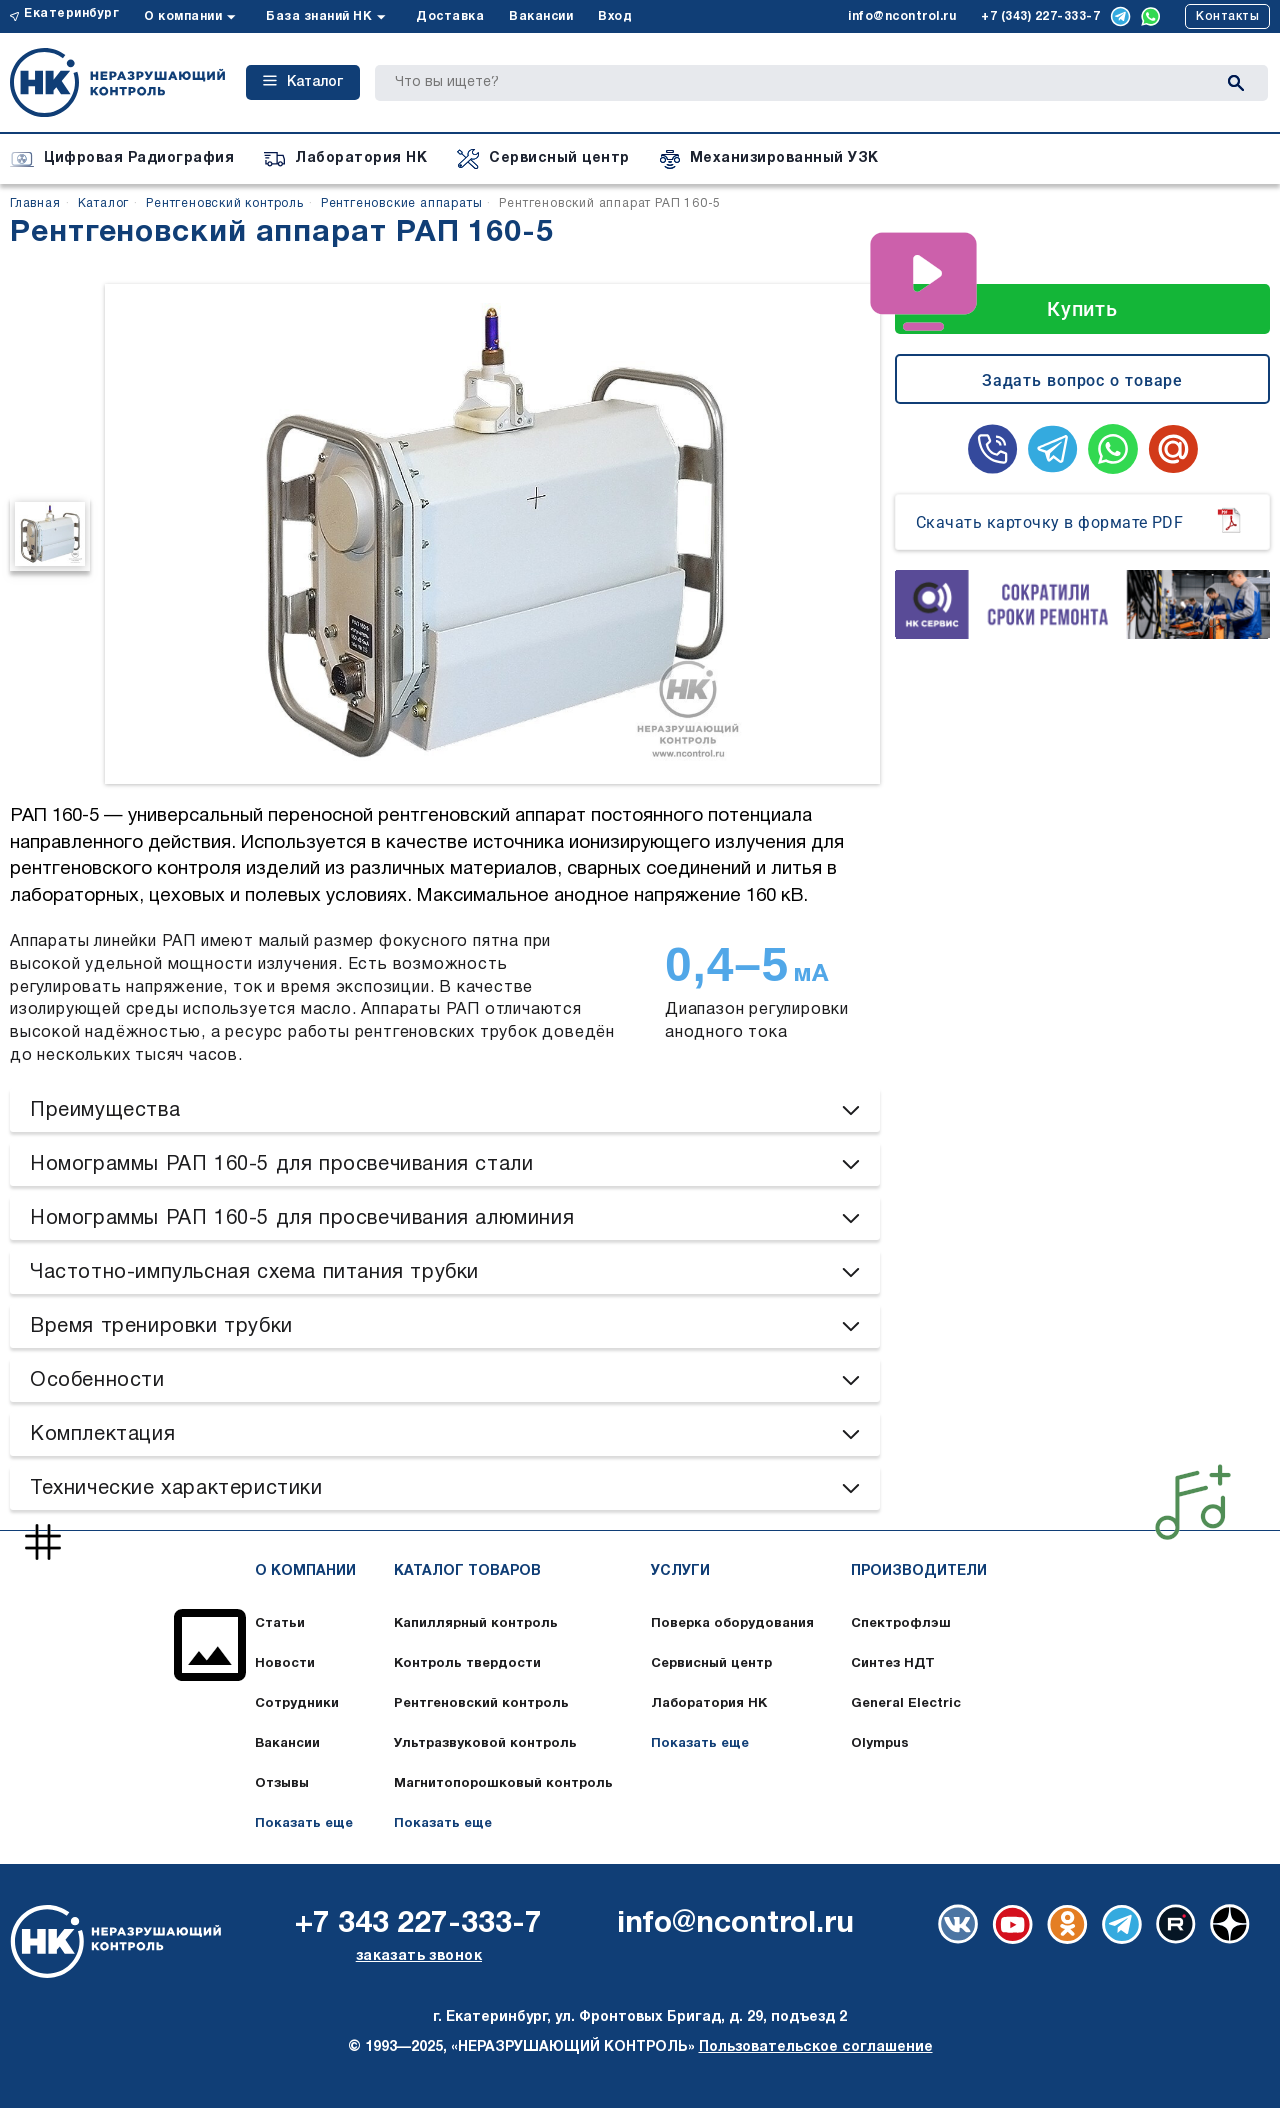 The image size is (1280, 2108). I want to click on play video on display, so click(923, 277).